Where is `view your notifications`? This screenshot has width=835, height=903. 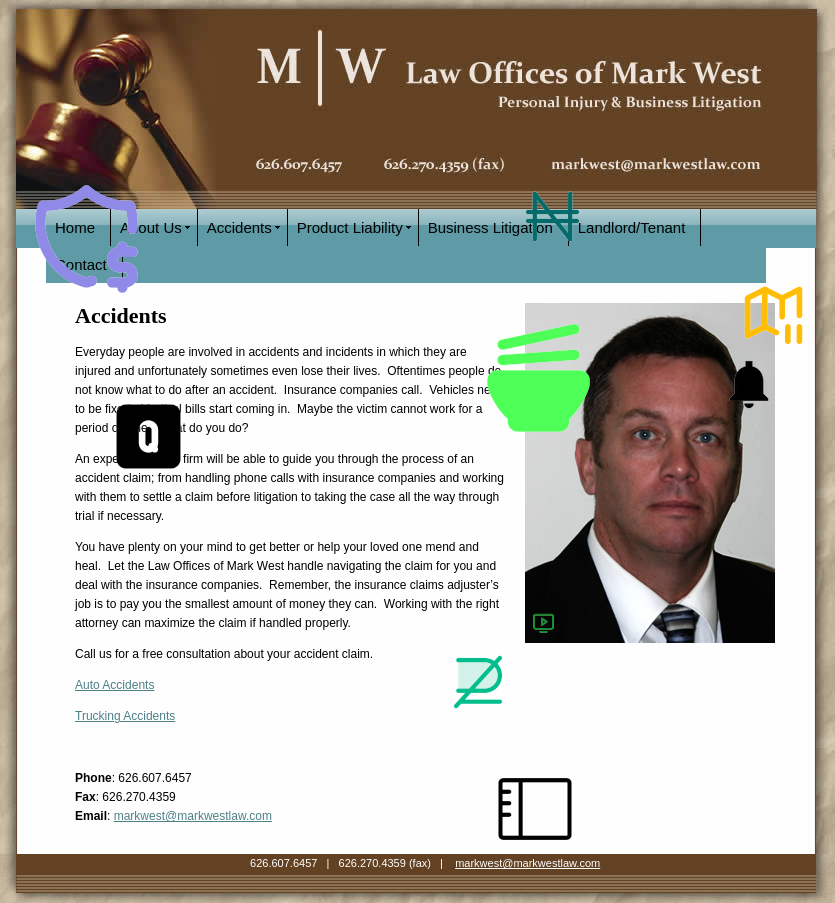 view your notifications is located at coordinates (749, 384).